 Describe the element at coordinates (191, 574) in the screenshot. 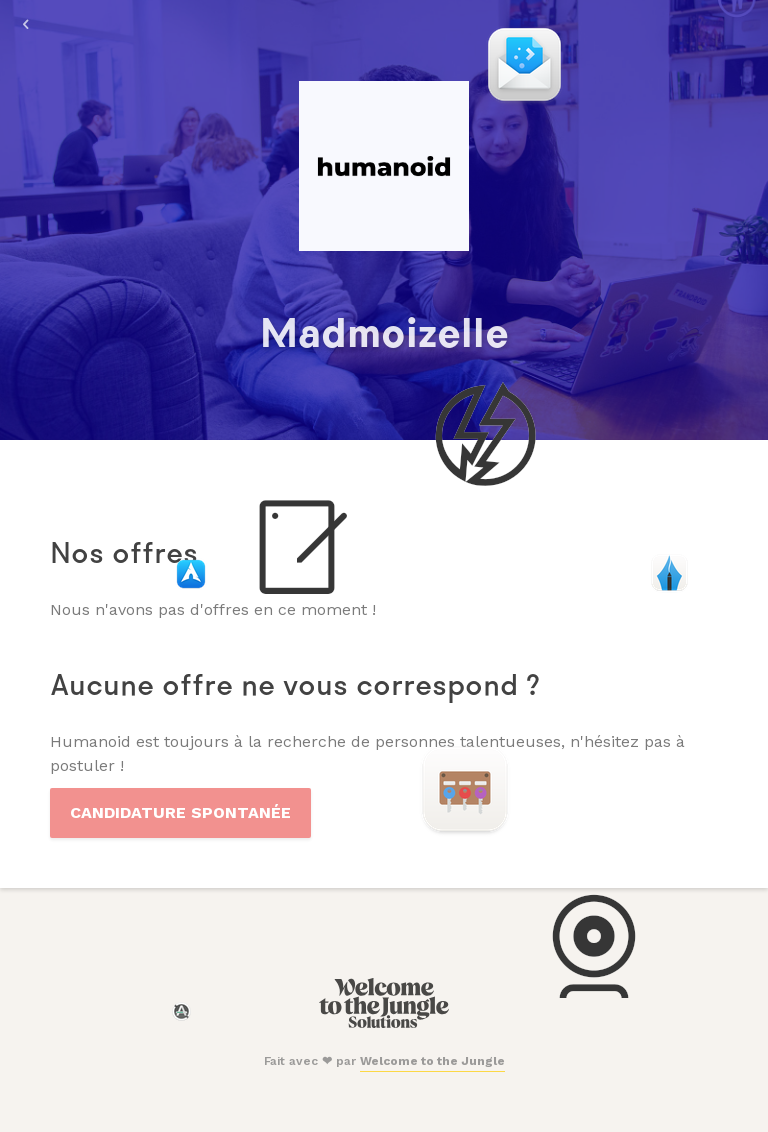

I see `launch arch linux application` at that location.